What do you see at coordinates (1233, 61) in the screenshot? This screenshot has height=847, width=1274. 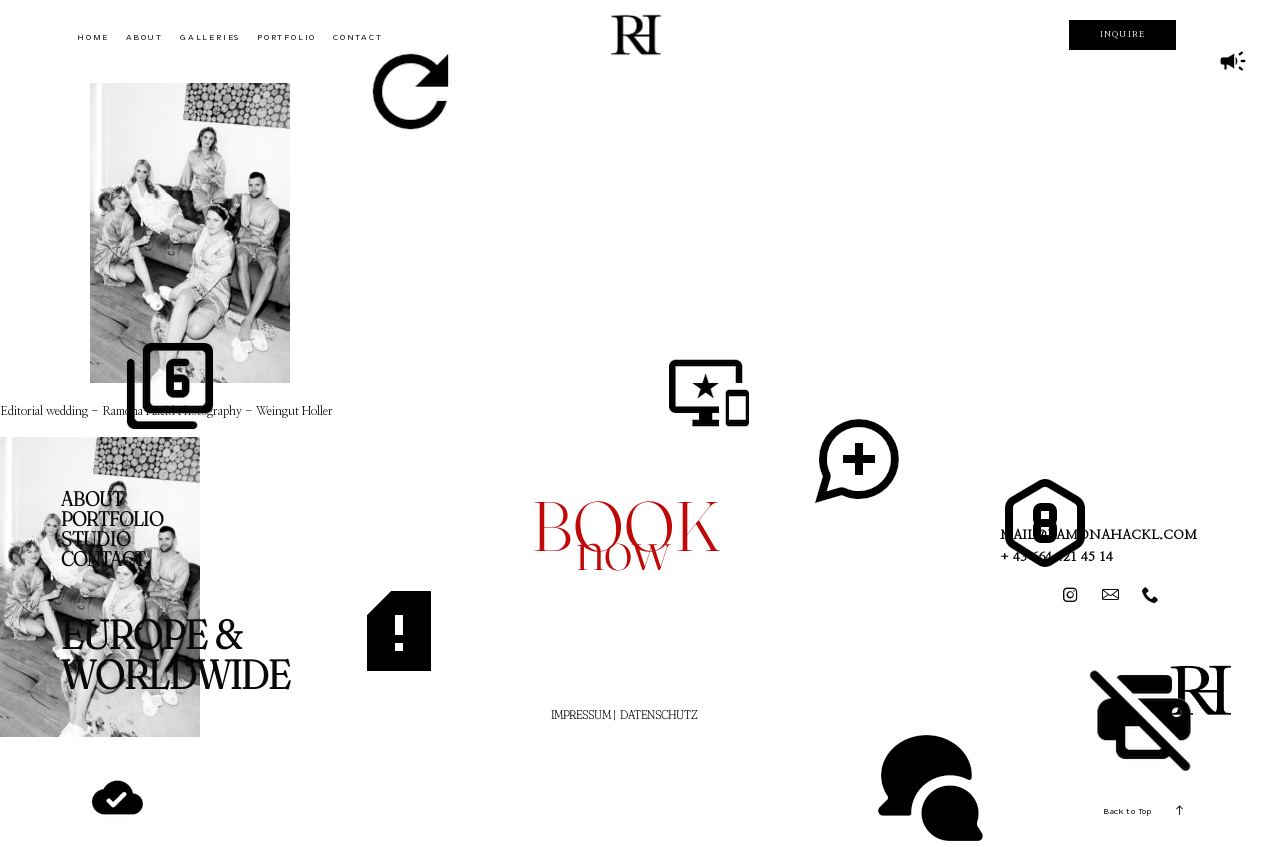 I see `view announcements or notifications` at bounding box center [1233, 61].